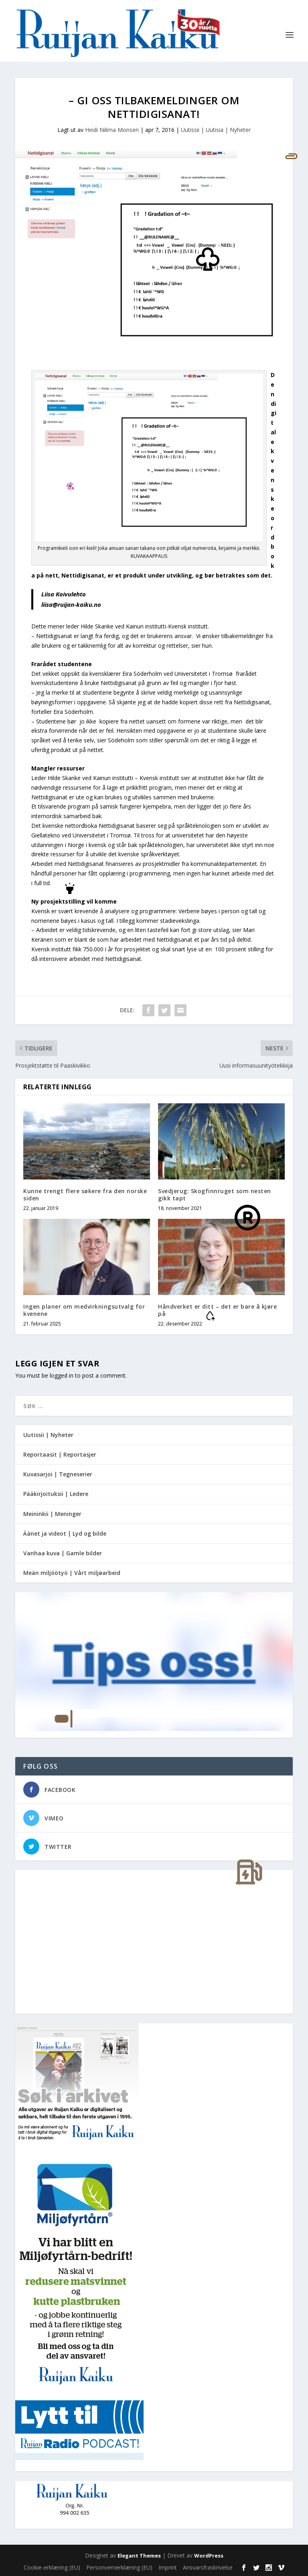  I want to click on find nearby electric vehicle charging stations, so click(249, 1872).